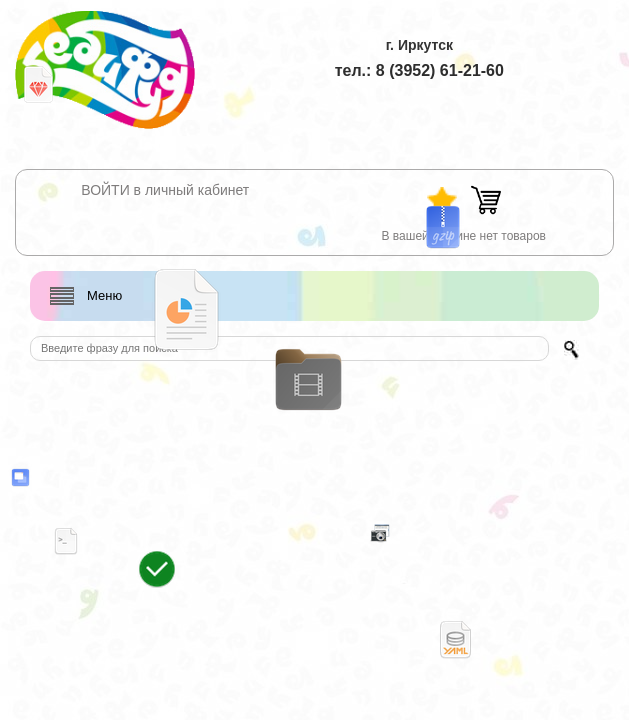  Describe the element at coordinates (380, 533) in the screenshot. I see `take a screenshot or screen capture` at that location.